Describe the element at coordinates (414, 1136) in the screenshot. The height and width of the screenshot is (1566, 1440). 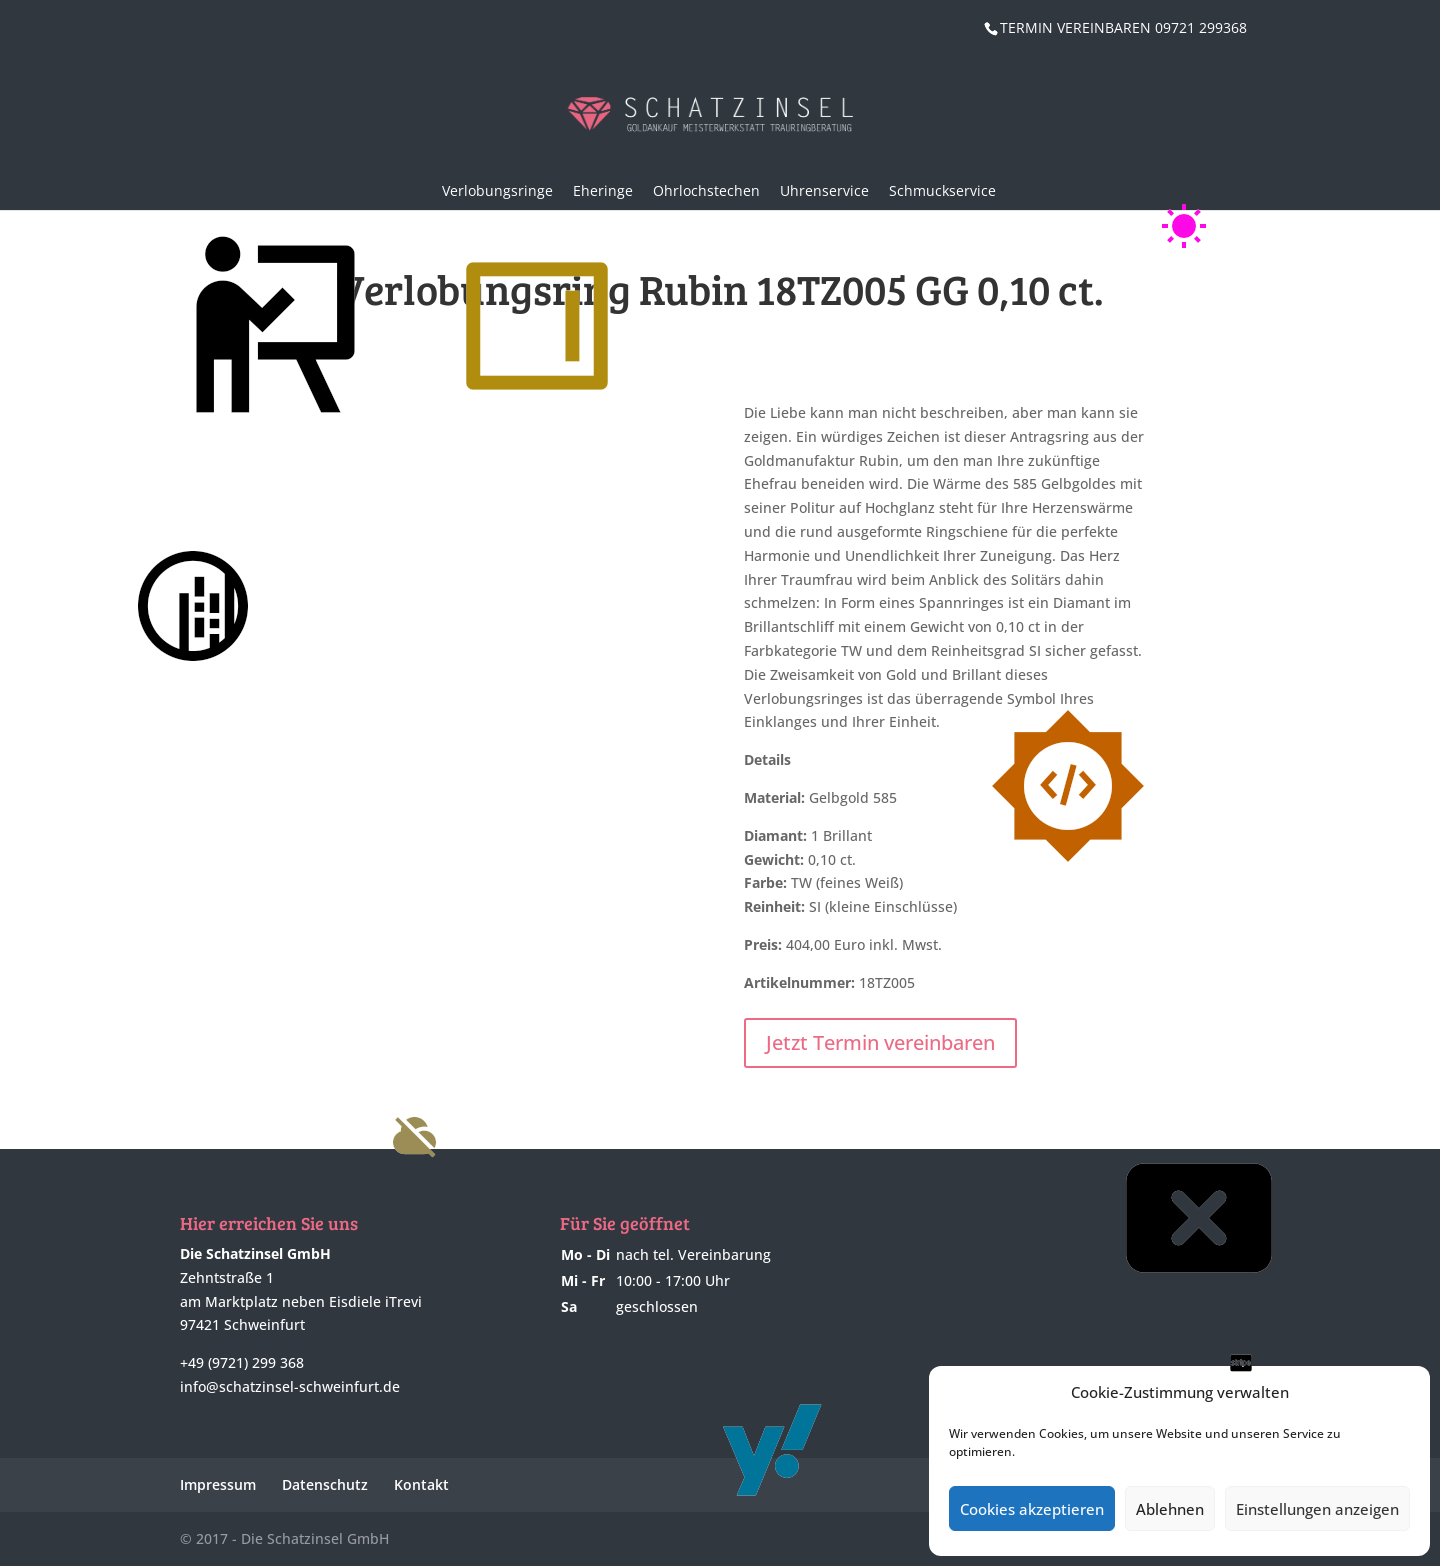
I see `cloud sync is disabled or unavailable` at that location.